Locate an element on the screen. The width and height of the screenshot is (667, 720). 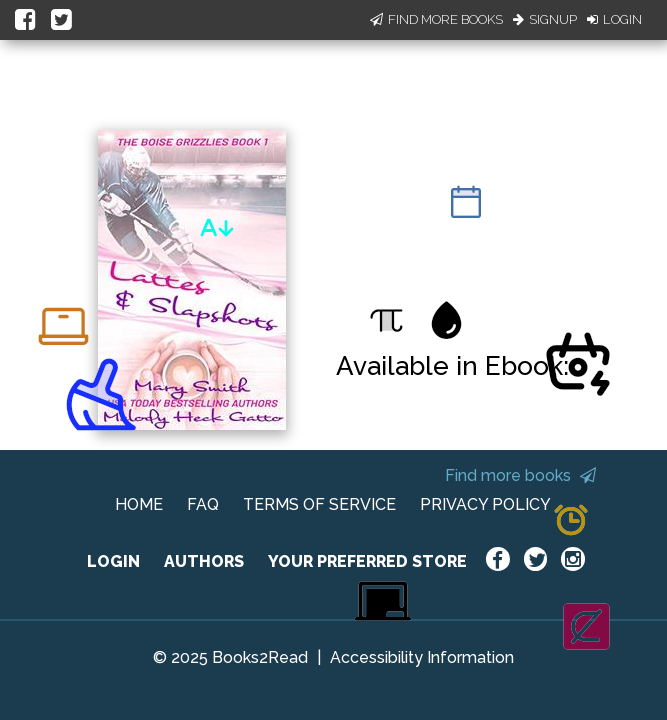
view or open calendar is located at coordinates (466, 203).